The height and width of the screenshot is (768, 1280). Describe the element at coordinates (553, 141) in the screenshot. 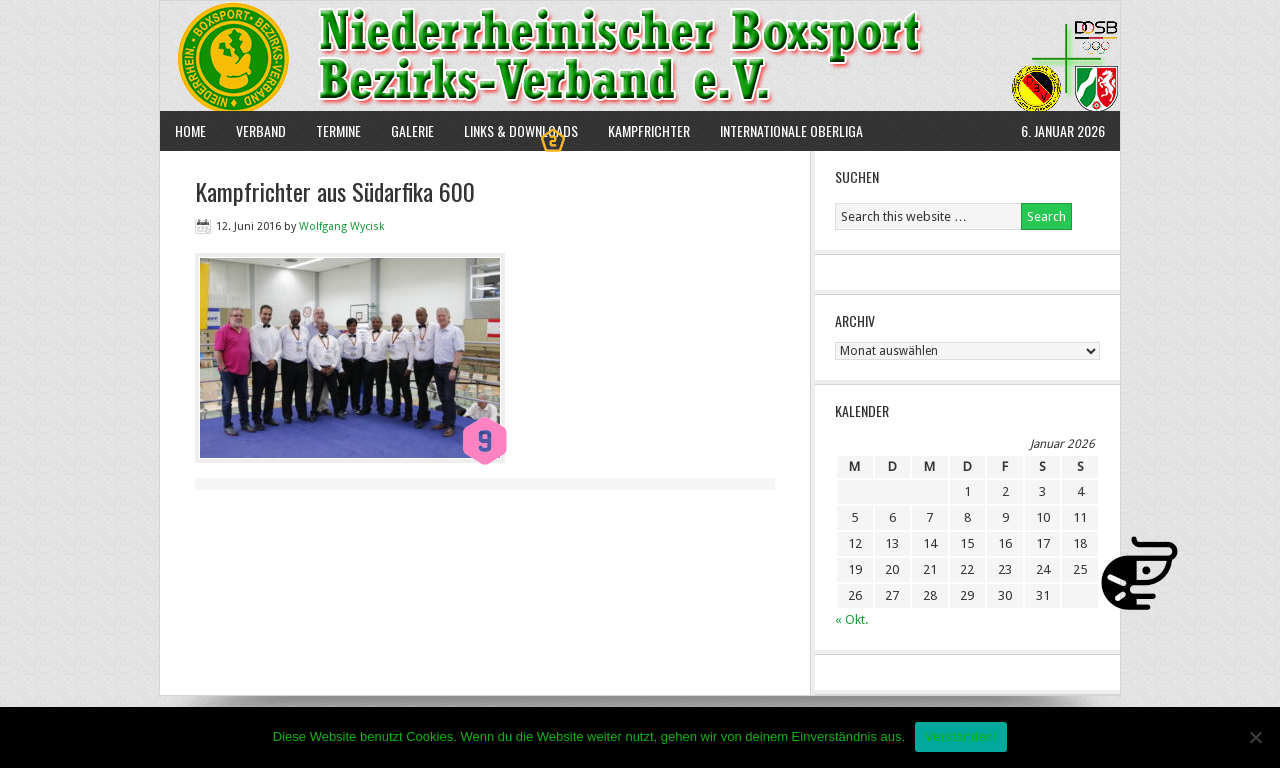

I see `indicates step 2 in a multi-step process` at that location.